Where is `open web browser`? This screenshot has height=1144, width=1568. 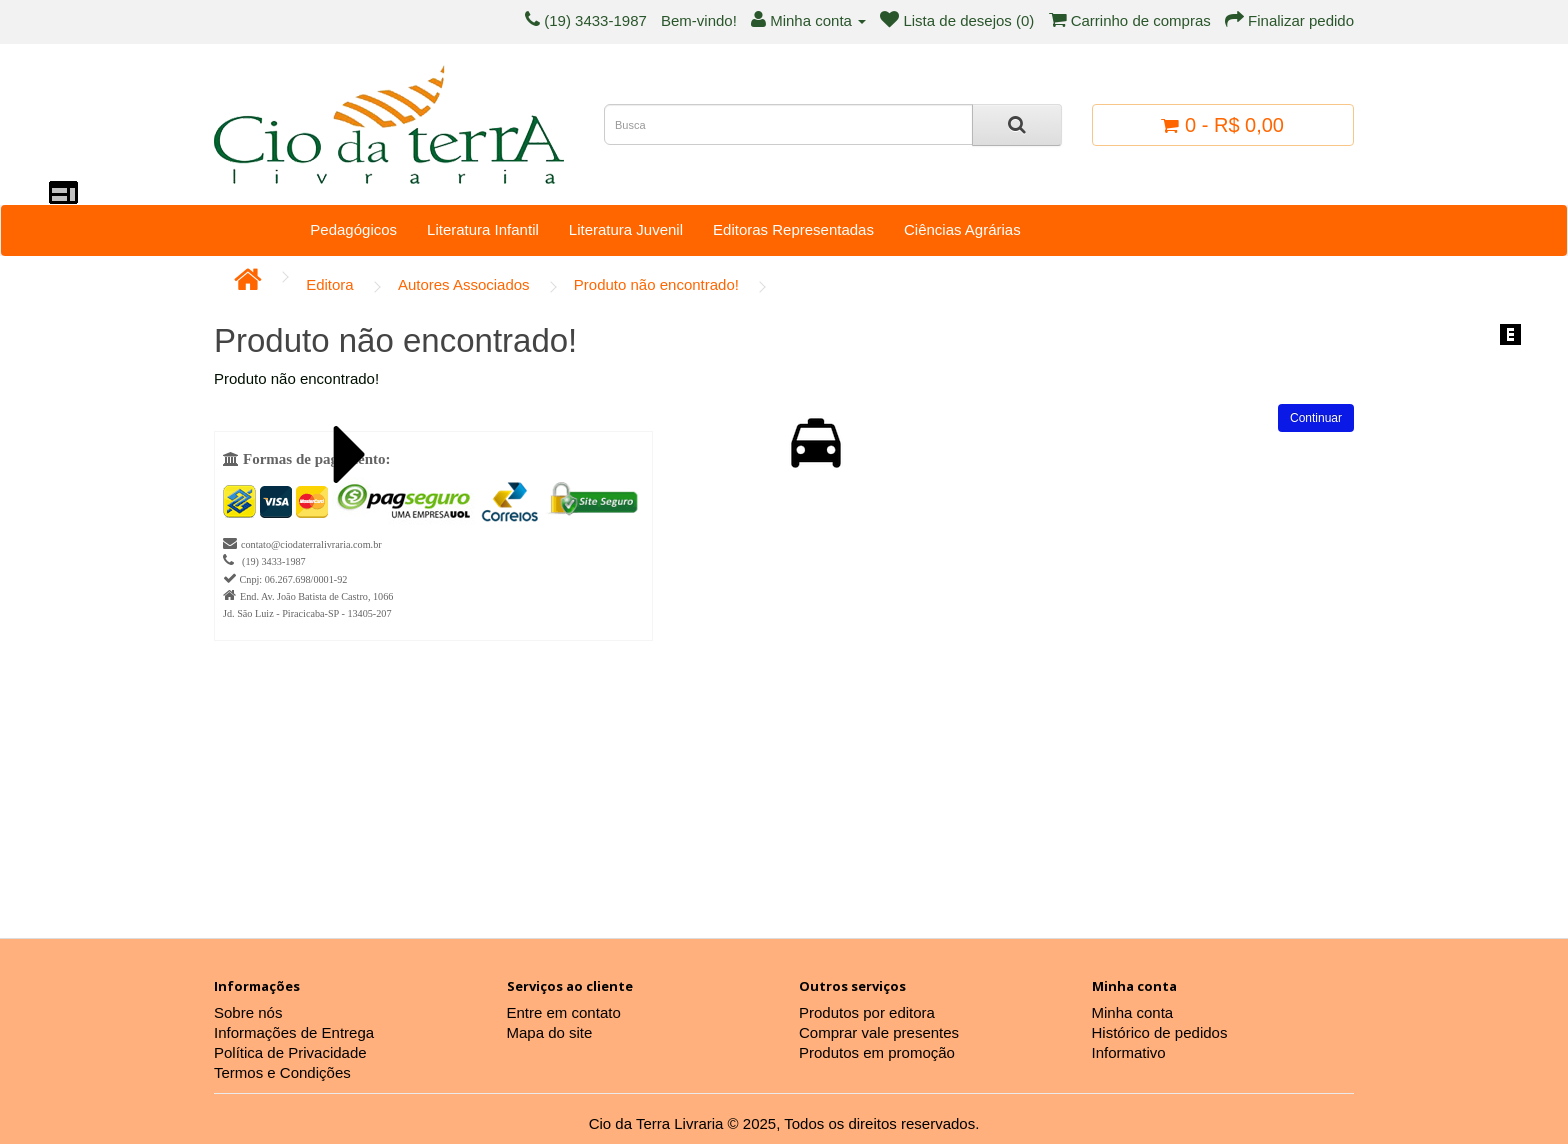 open web browser is located at coordinates (63, 192).